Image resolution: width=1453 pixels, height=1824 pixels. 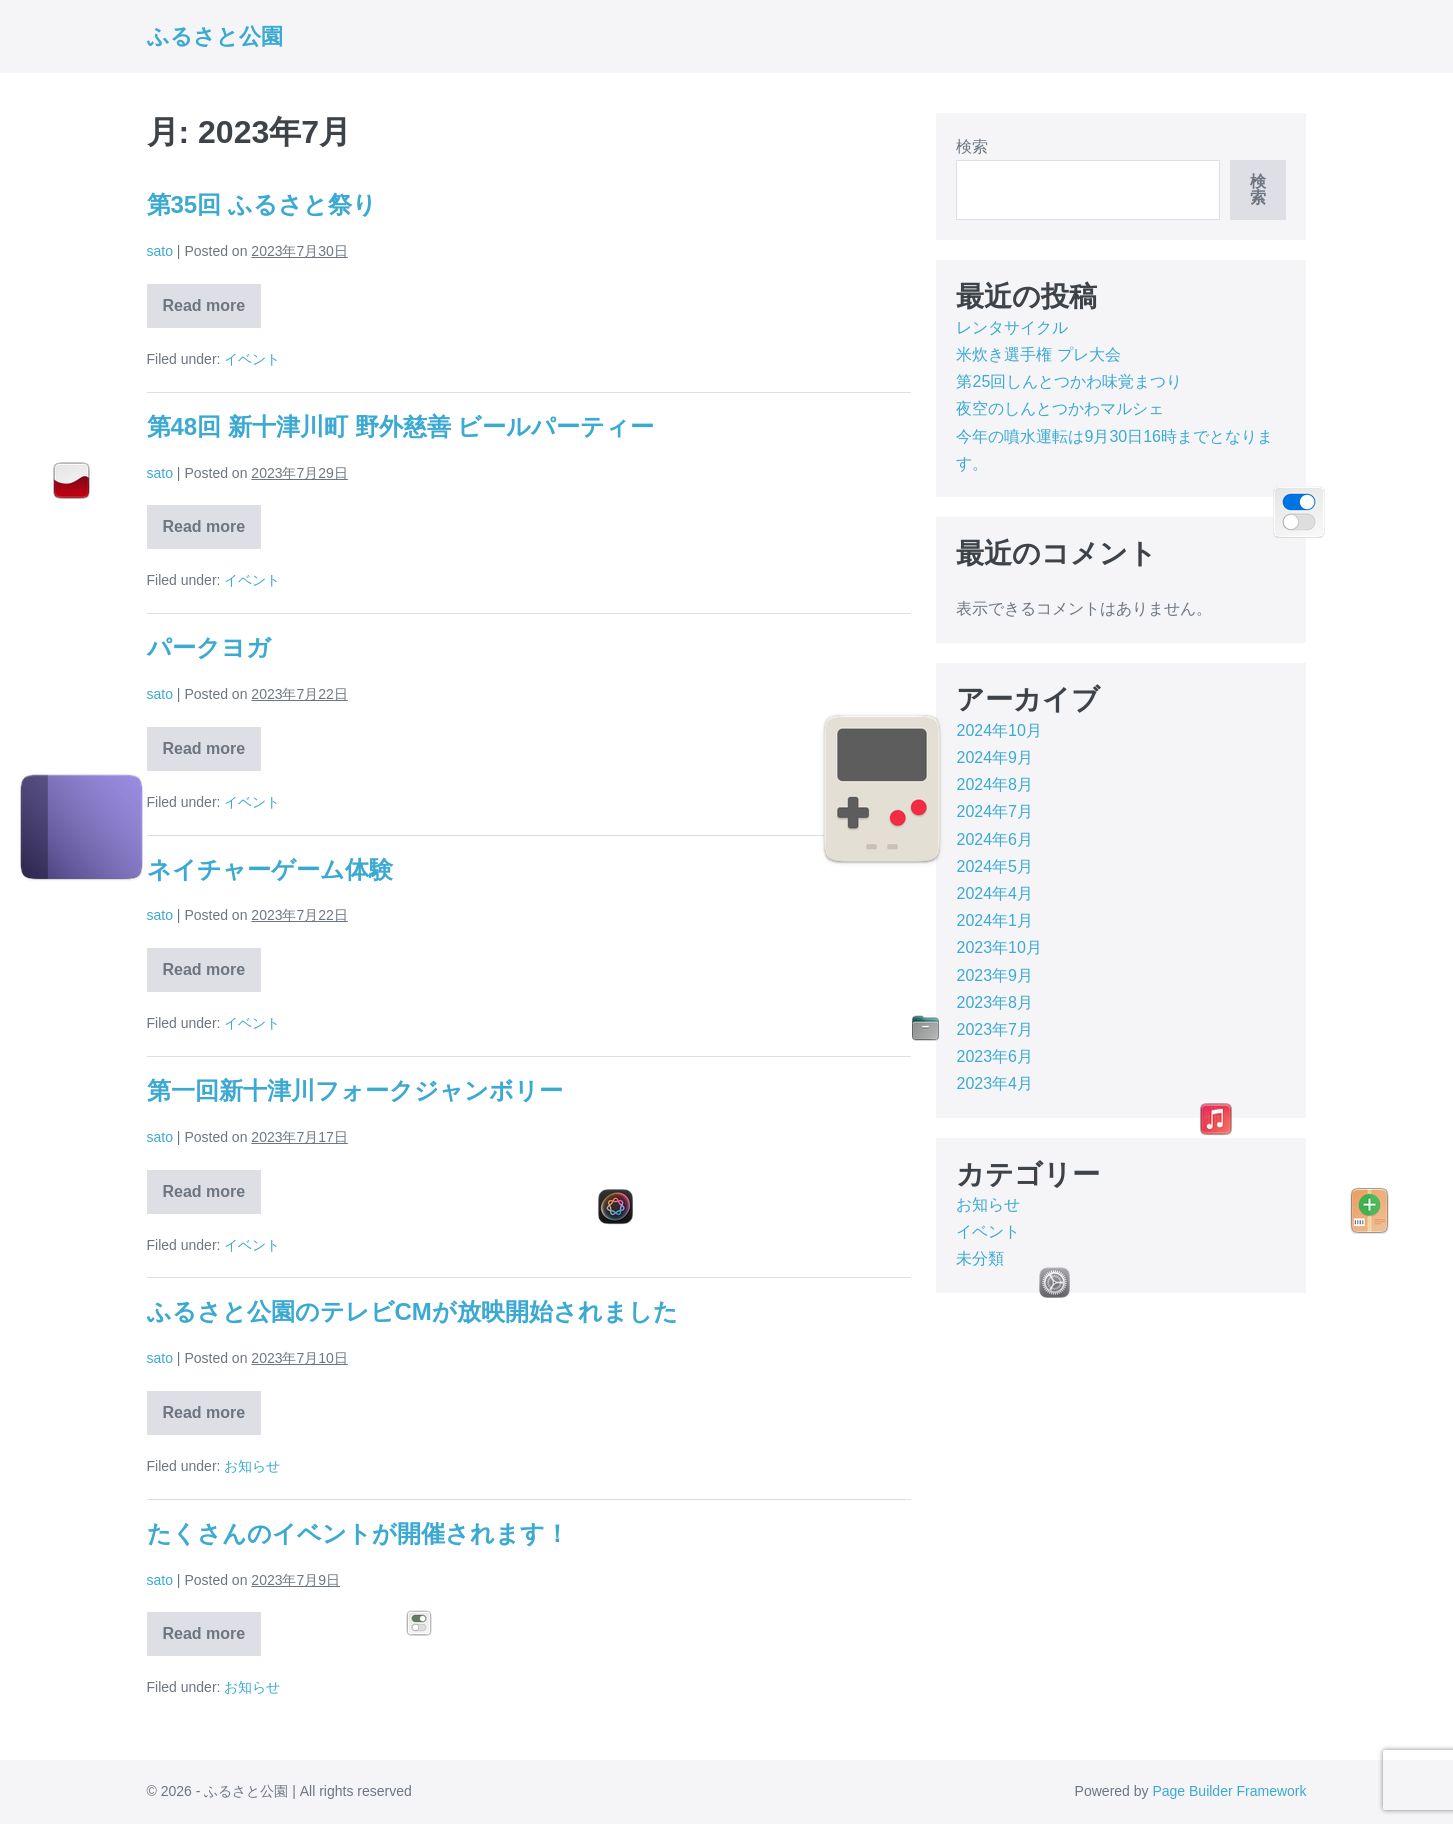 What do you see at coordinates (615, 1206) in the screenshot?
I see `open Image Playground app` at bounding box center [615, 1206].